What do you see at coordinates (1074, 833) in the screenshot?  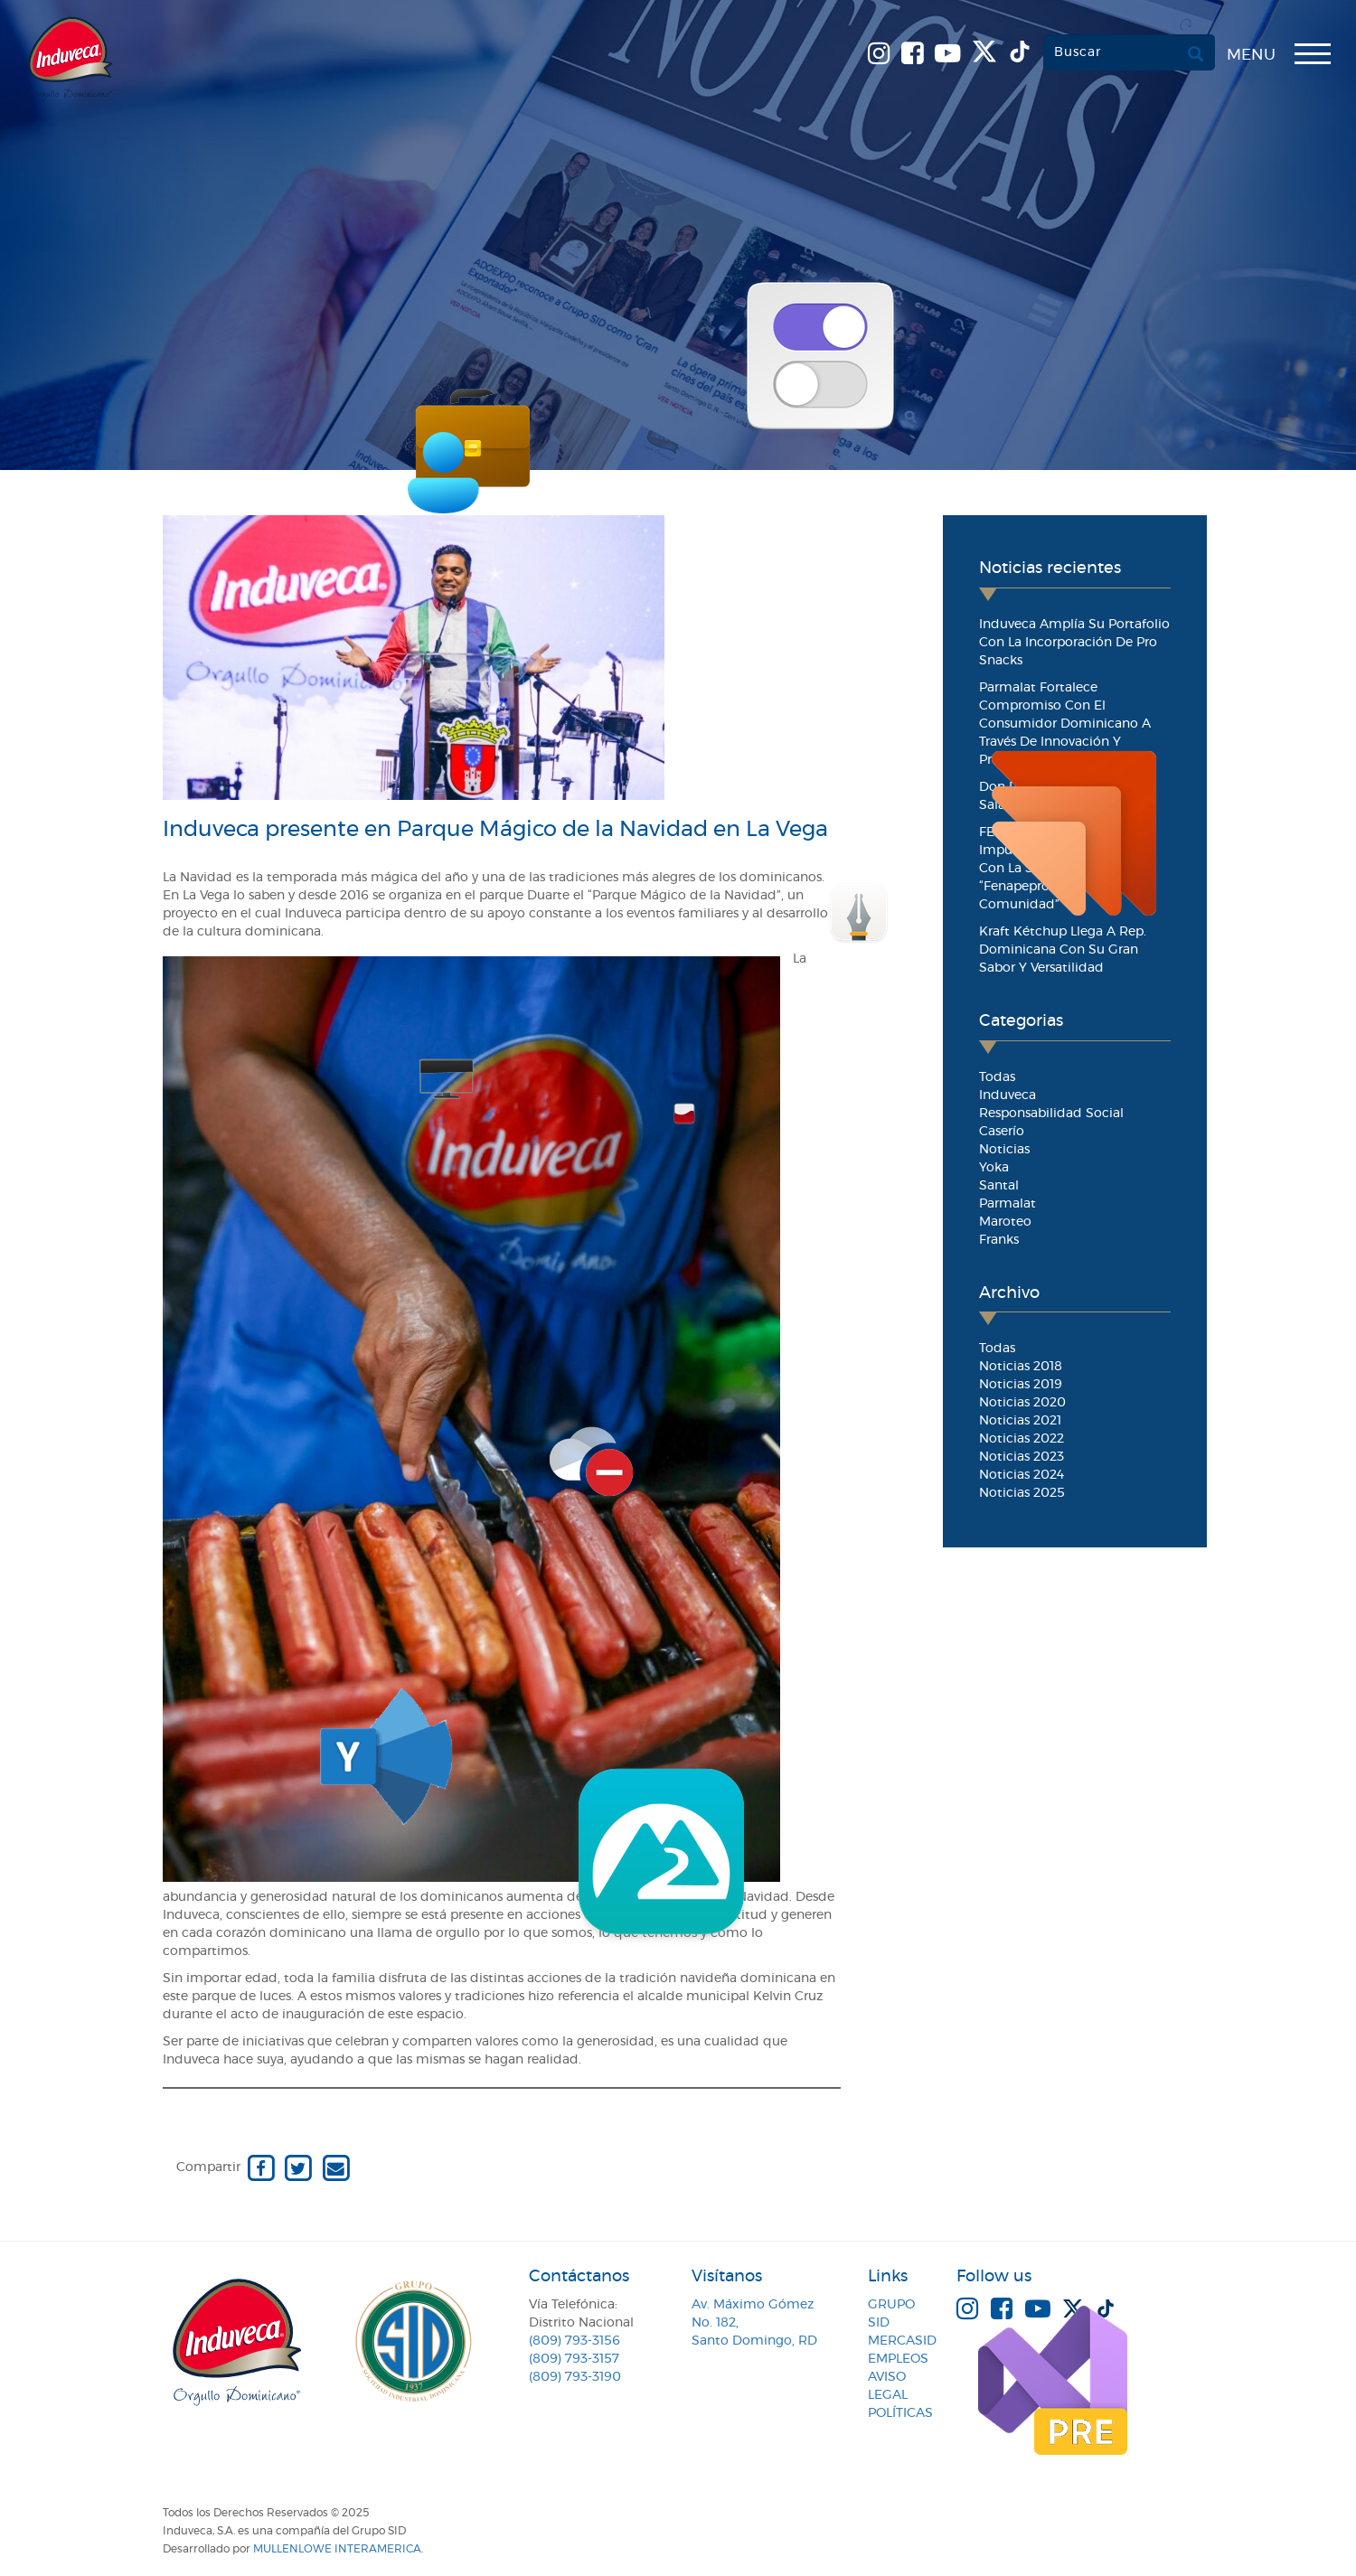 I see `open the marketing app` at bounding box center [1074, 833].